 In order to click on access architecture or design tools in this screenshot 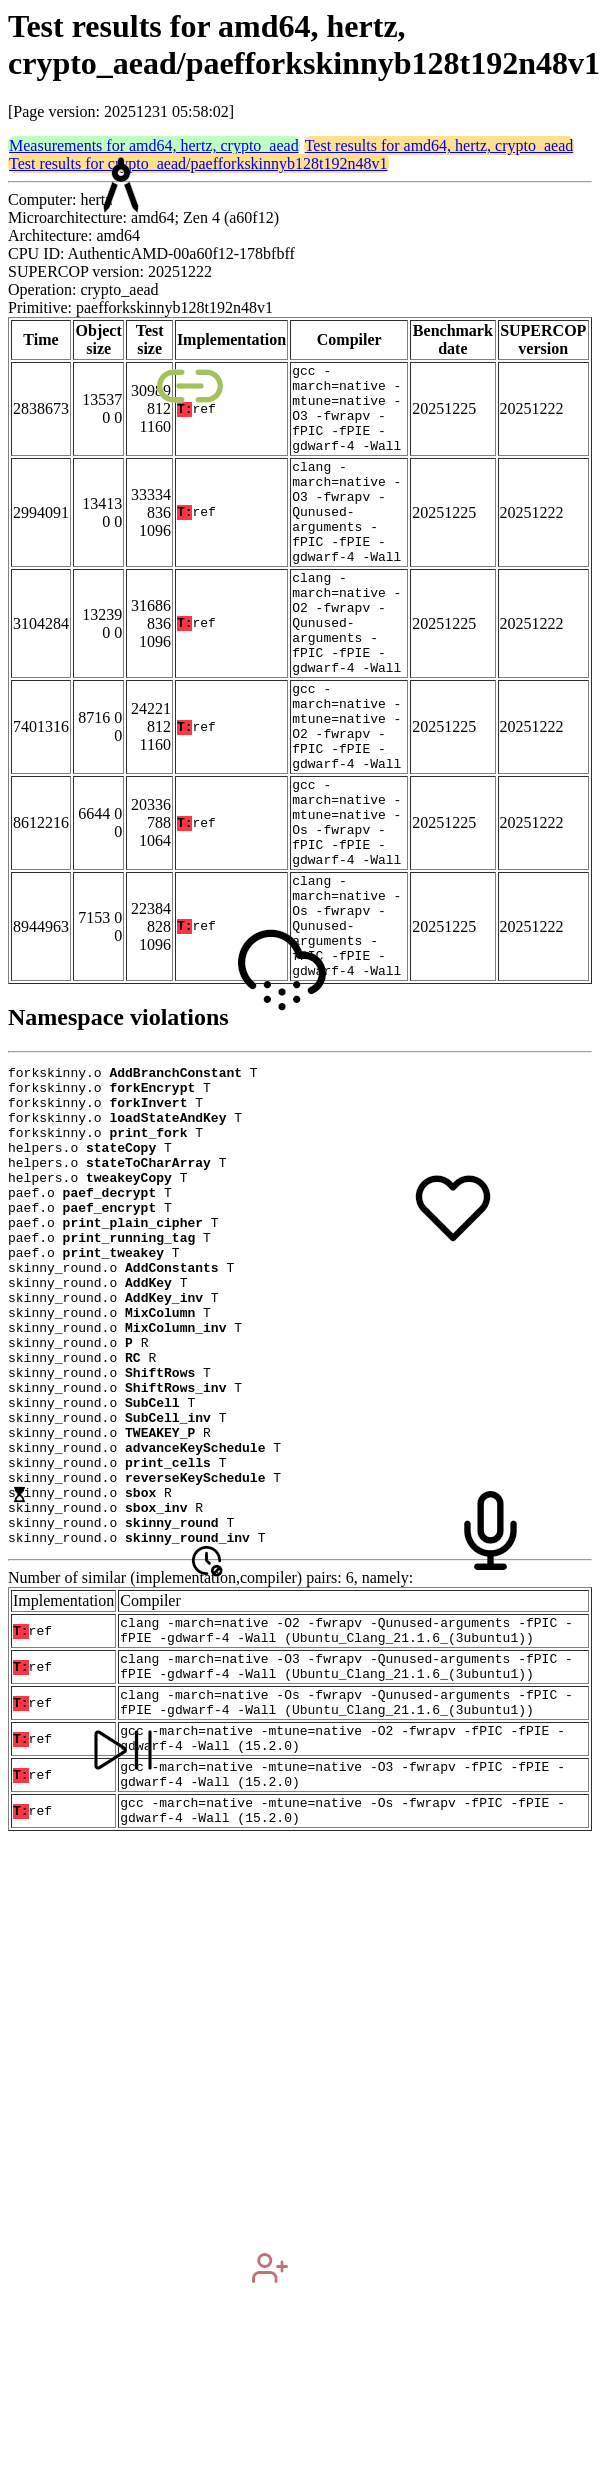, I will do `click(121, 185)`.